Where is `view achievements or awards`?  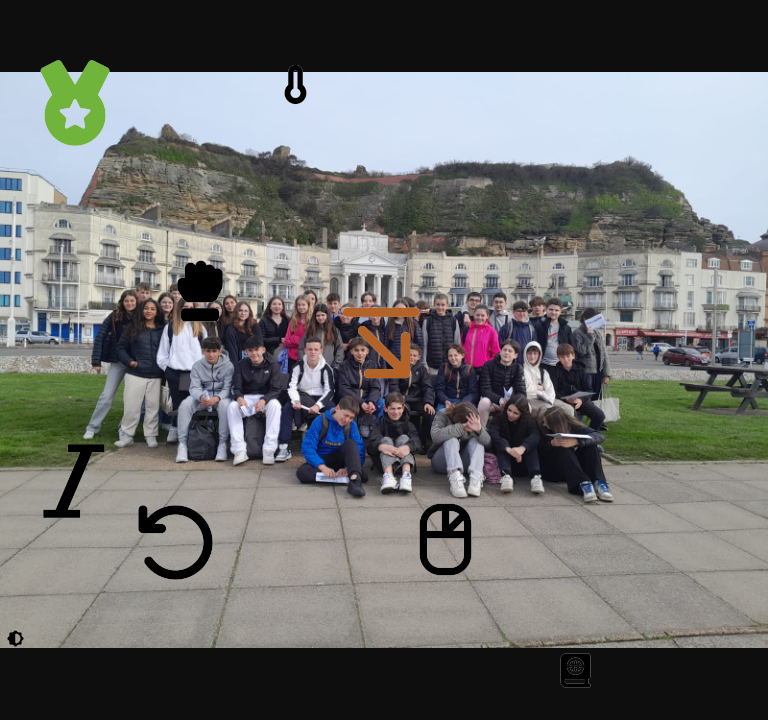
view achievements or awards is located at coordinates (75, 105).